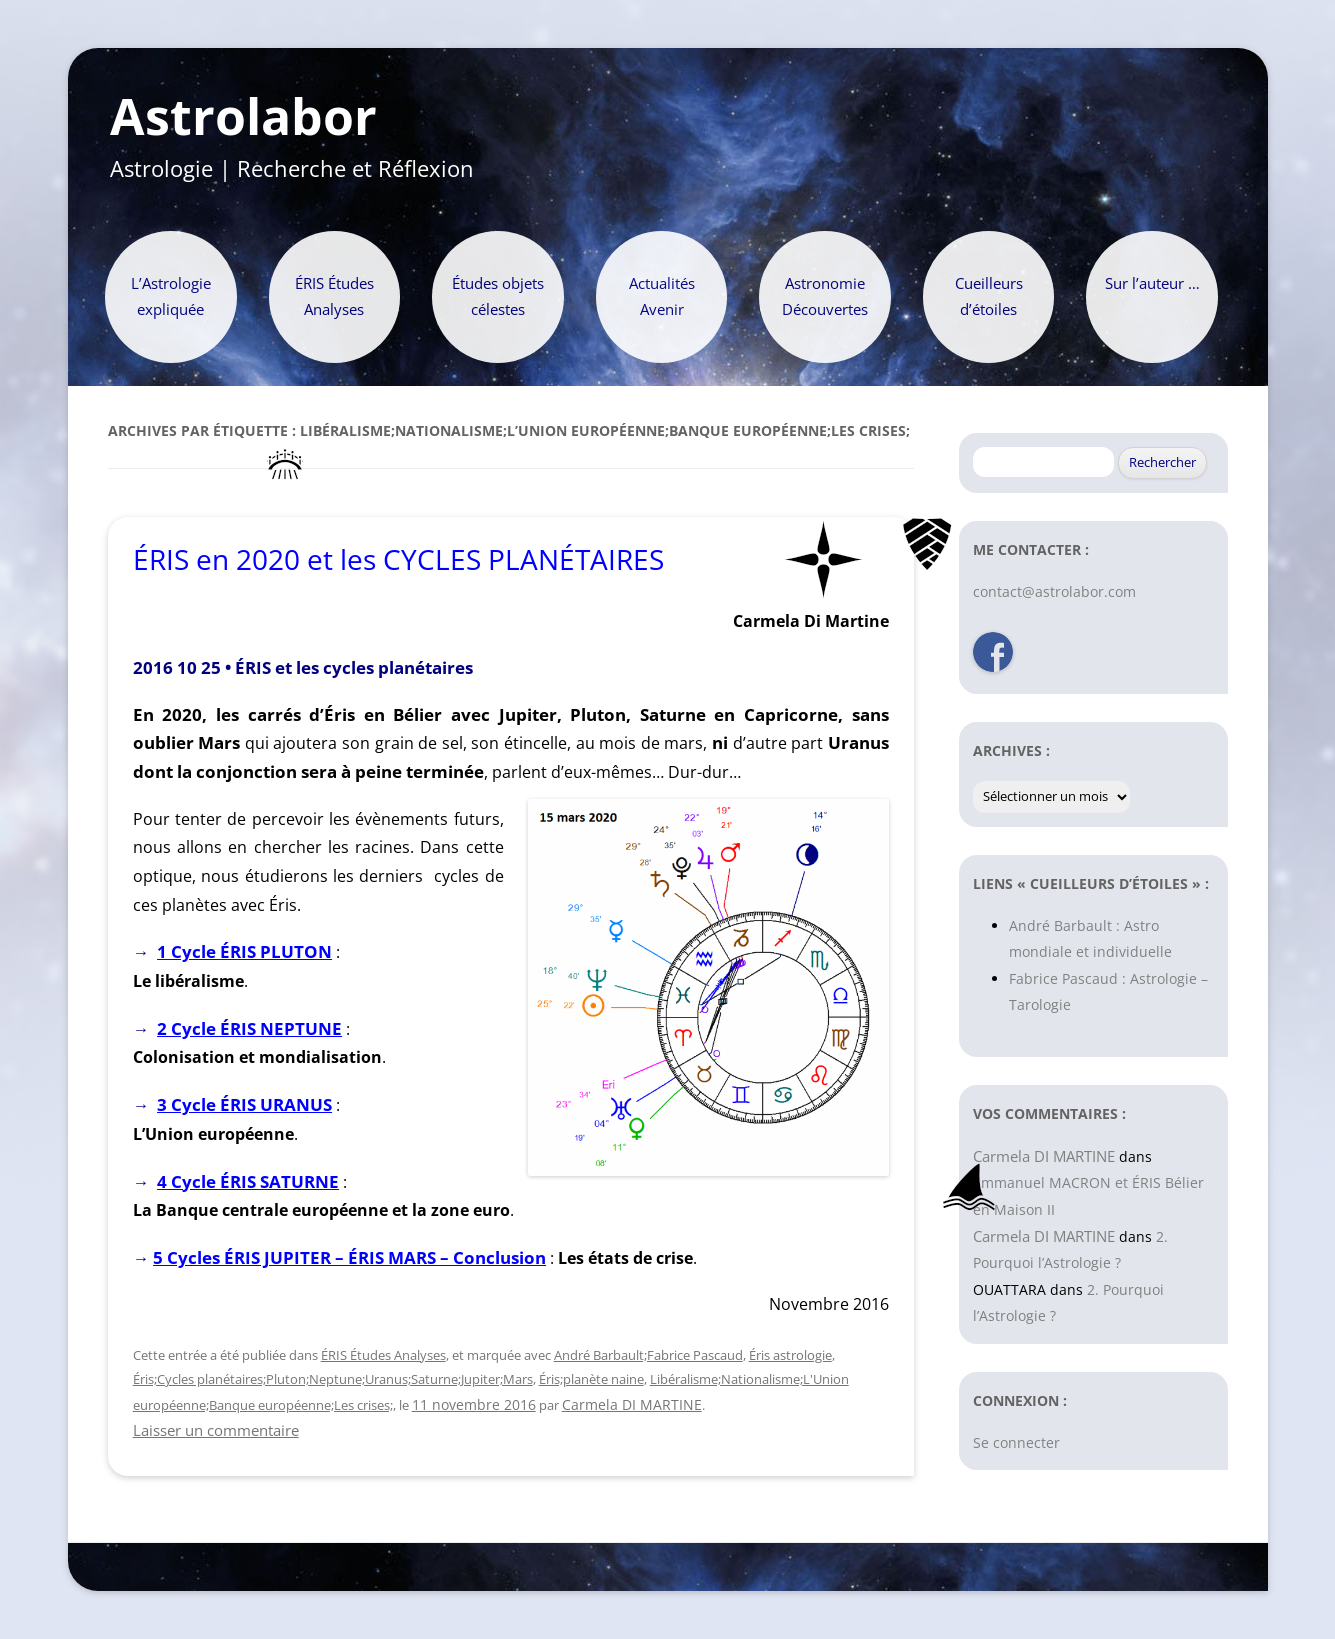 The image size is (1335, 1639). Describe the element at coordinates (823, 559) in the screenshot. I see `initialize spike trap or hazard` at that location.